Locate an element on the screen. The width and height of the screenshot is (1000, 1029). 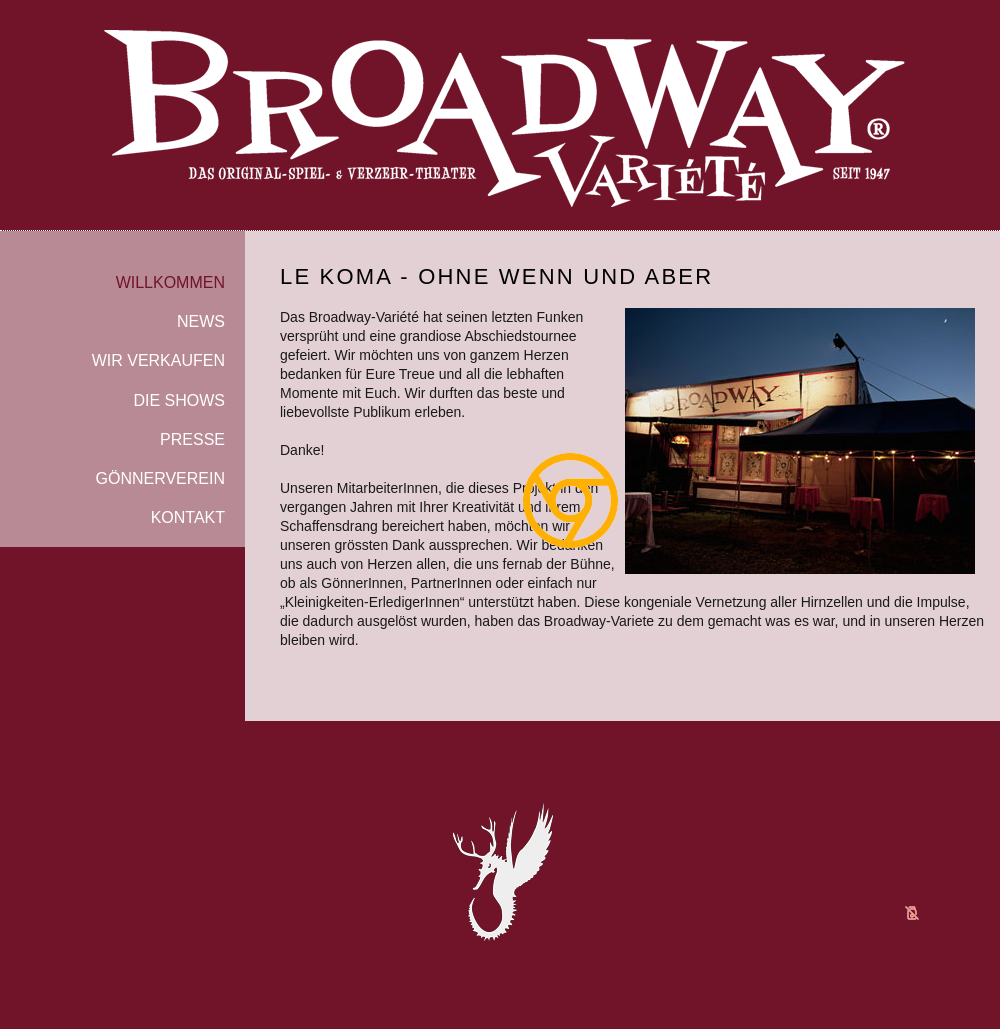
open Google Chrome browser is located at coordinates (570, 500).